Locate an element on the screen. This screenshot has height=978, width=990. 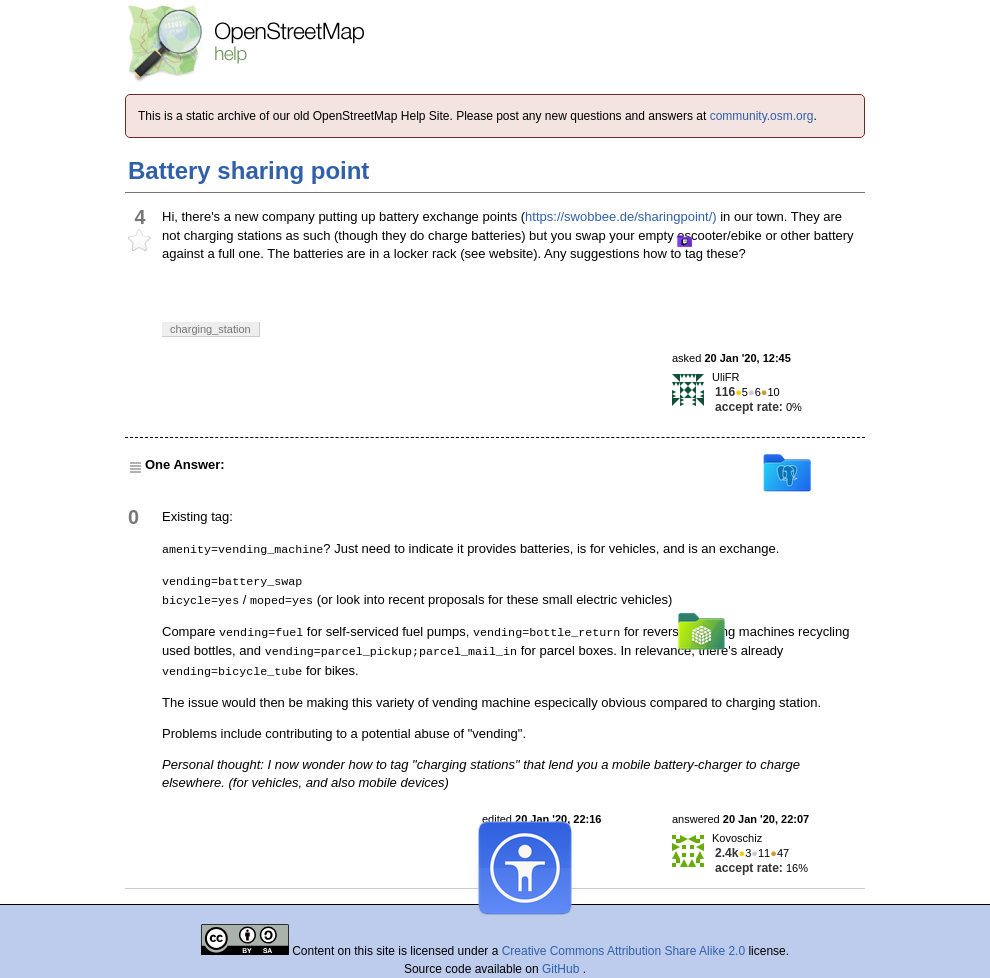
open game jolt games folder is located at coordinates (701, 632).